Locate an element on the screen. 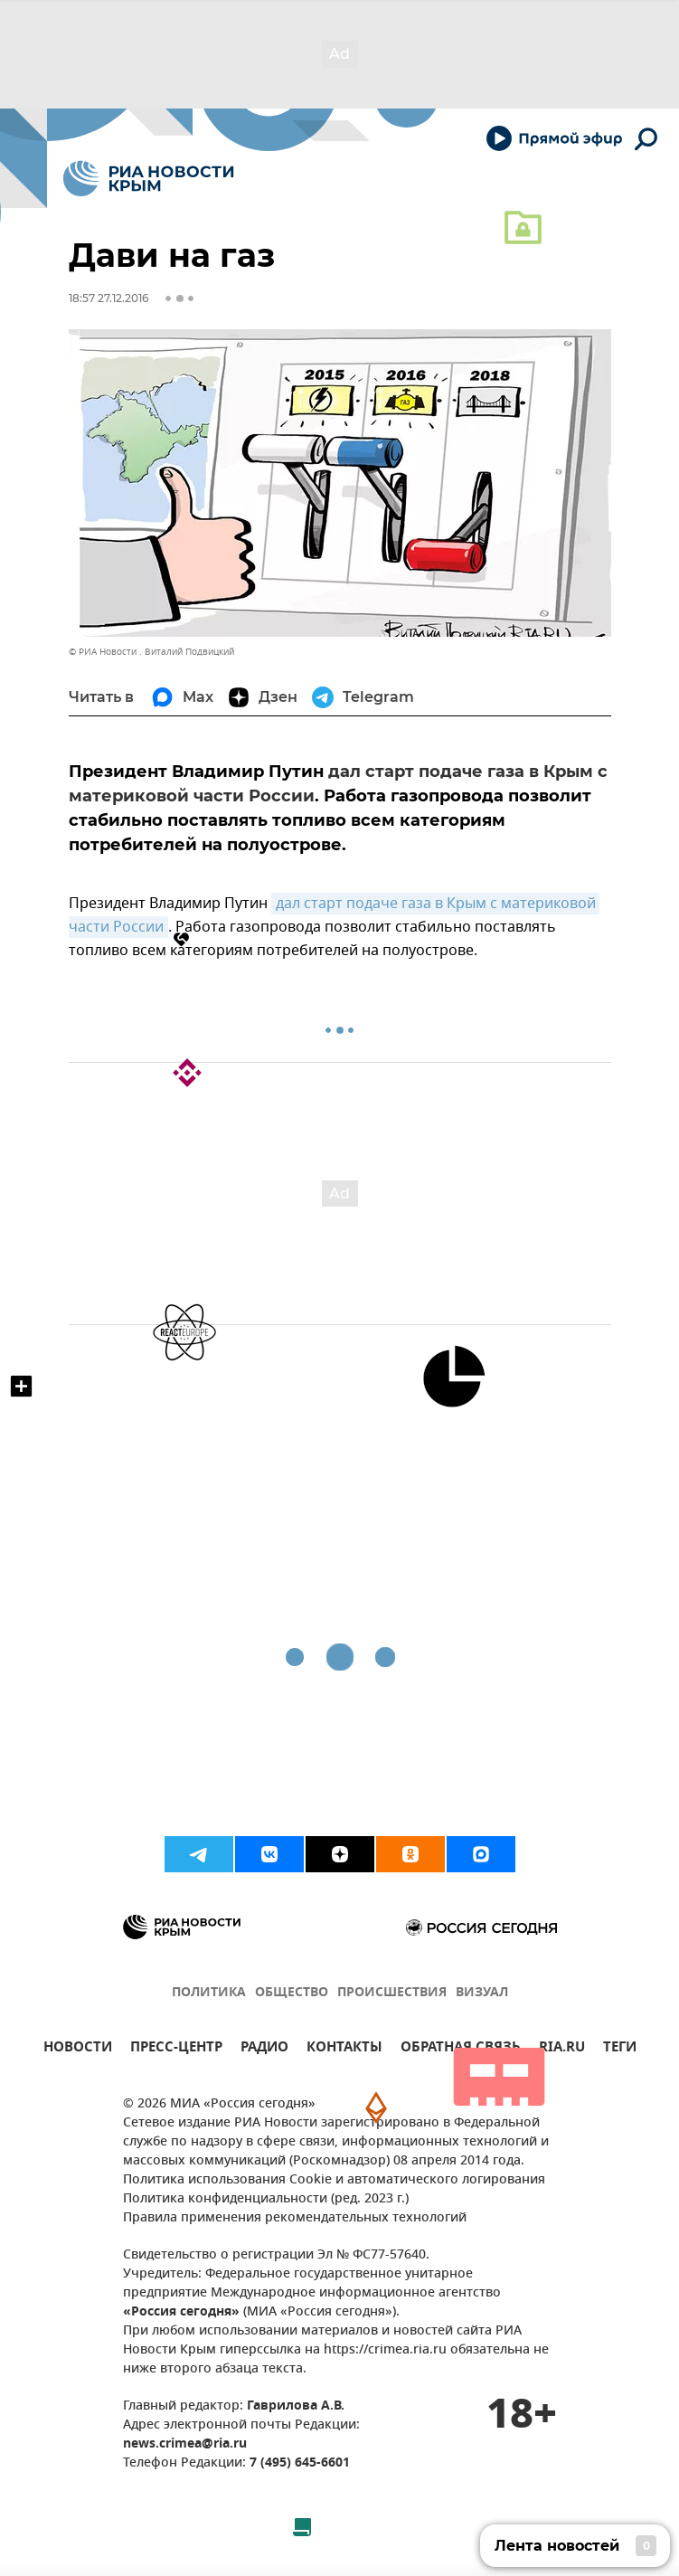  view RAM or memory usage is located at coordinates (499, 2077).